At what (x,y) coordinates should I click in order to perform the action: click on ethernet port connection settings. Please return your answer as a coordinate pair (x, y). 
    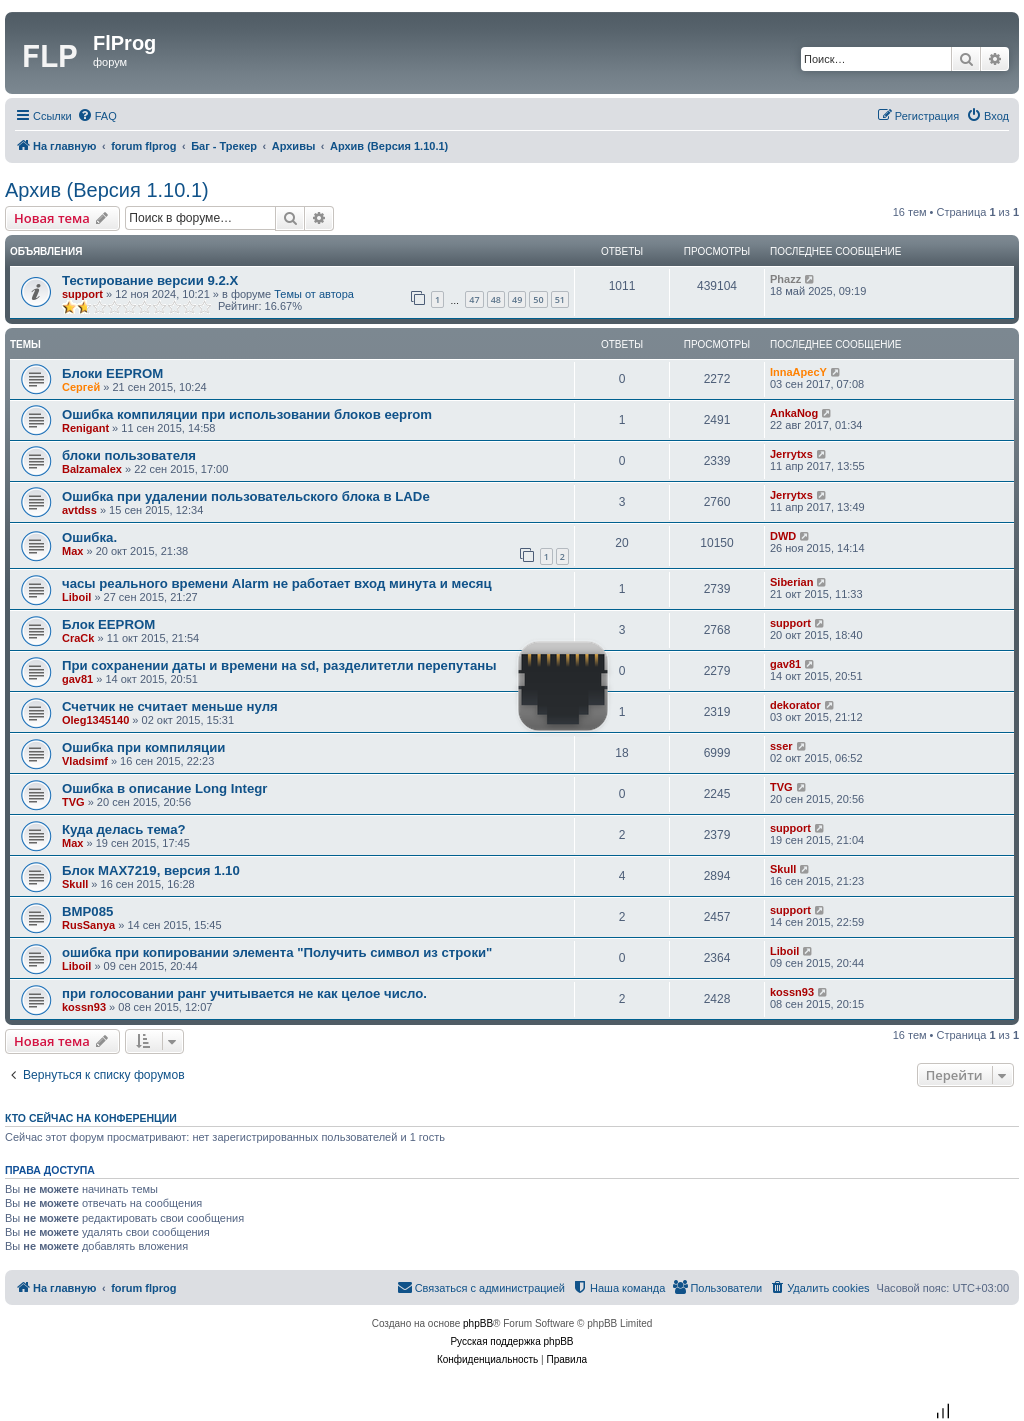
    Looking at the image, I should click on (563, 686).